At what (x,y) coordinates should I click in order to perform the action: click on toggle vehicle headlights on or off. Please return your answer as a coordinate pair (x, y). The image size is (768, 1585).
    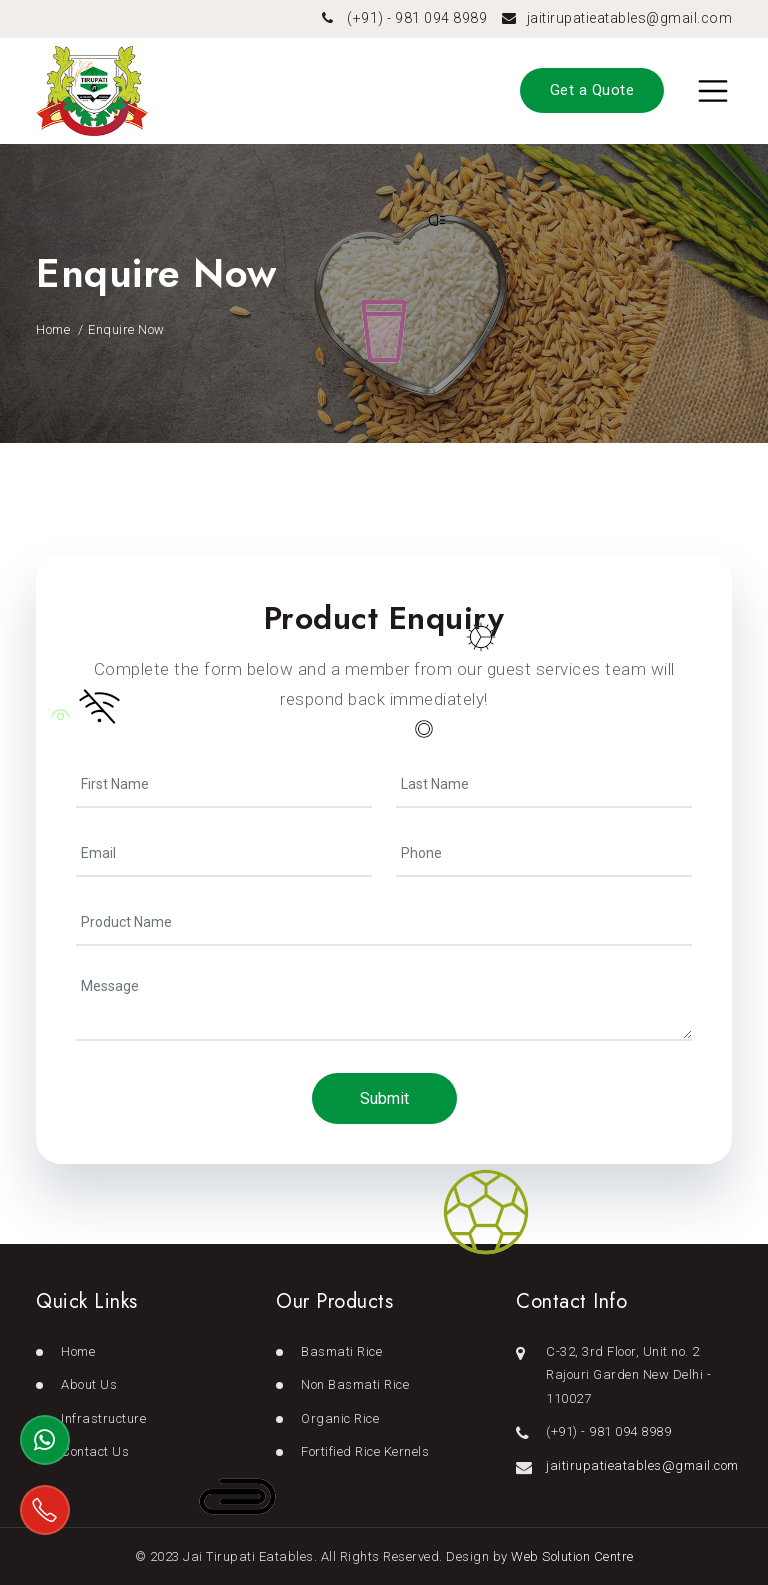
    Looking at the image, I should click on (437, 220).